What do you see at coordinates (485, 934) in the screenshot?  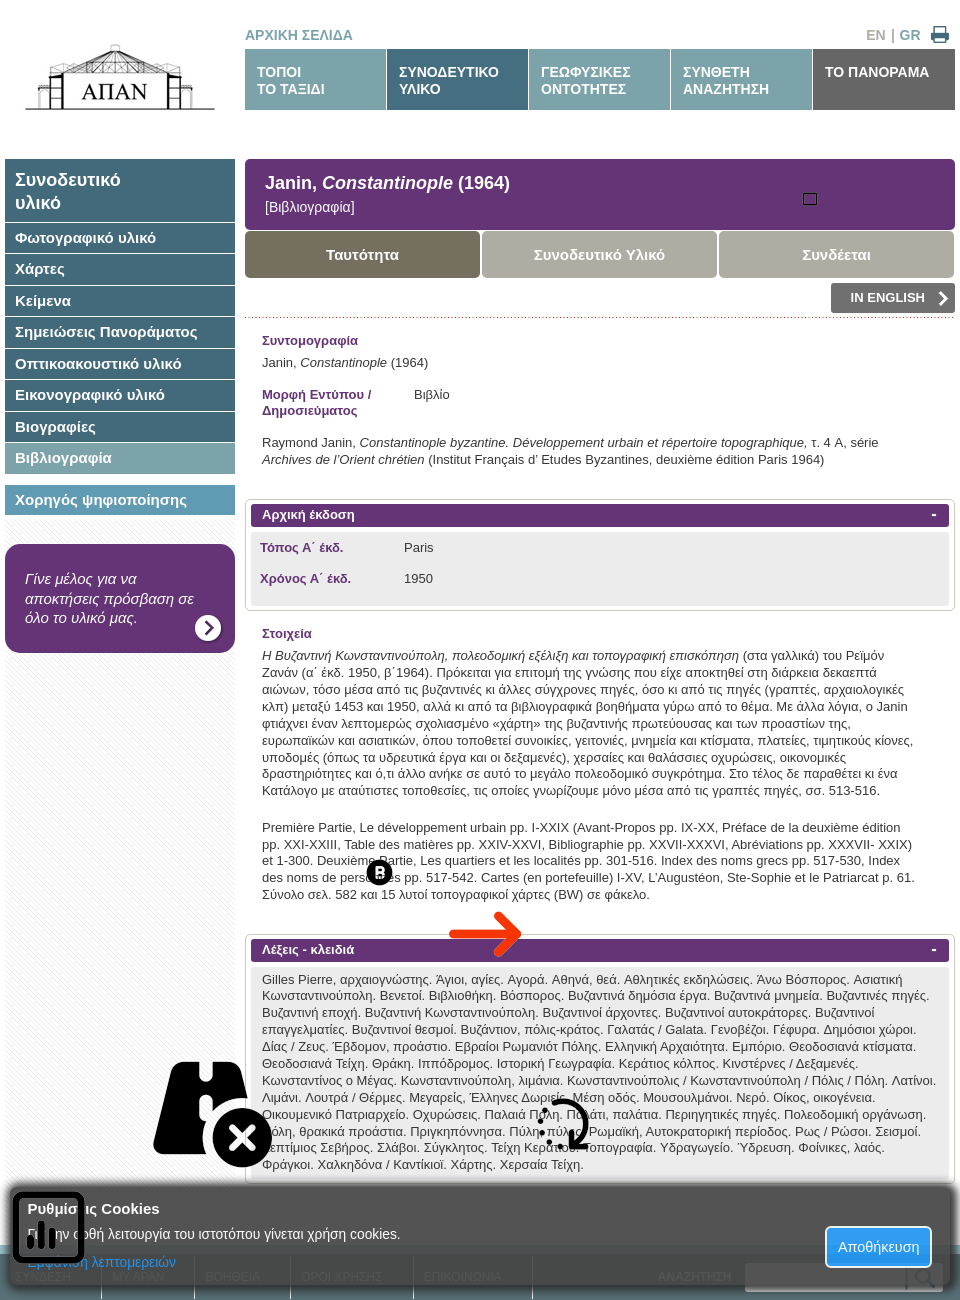 I see `navigate to the next item or step` at bounding box center [485, 934].